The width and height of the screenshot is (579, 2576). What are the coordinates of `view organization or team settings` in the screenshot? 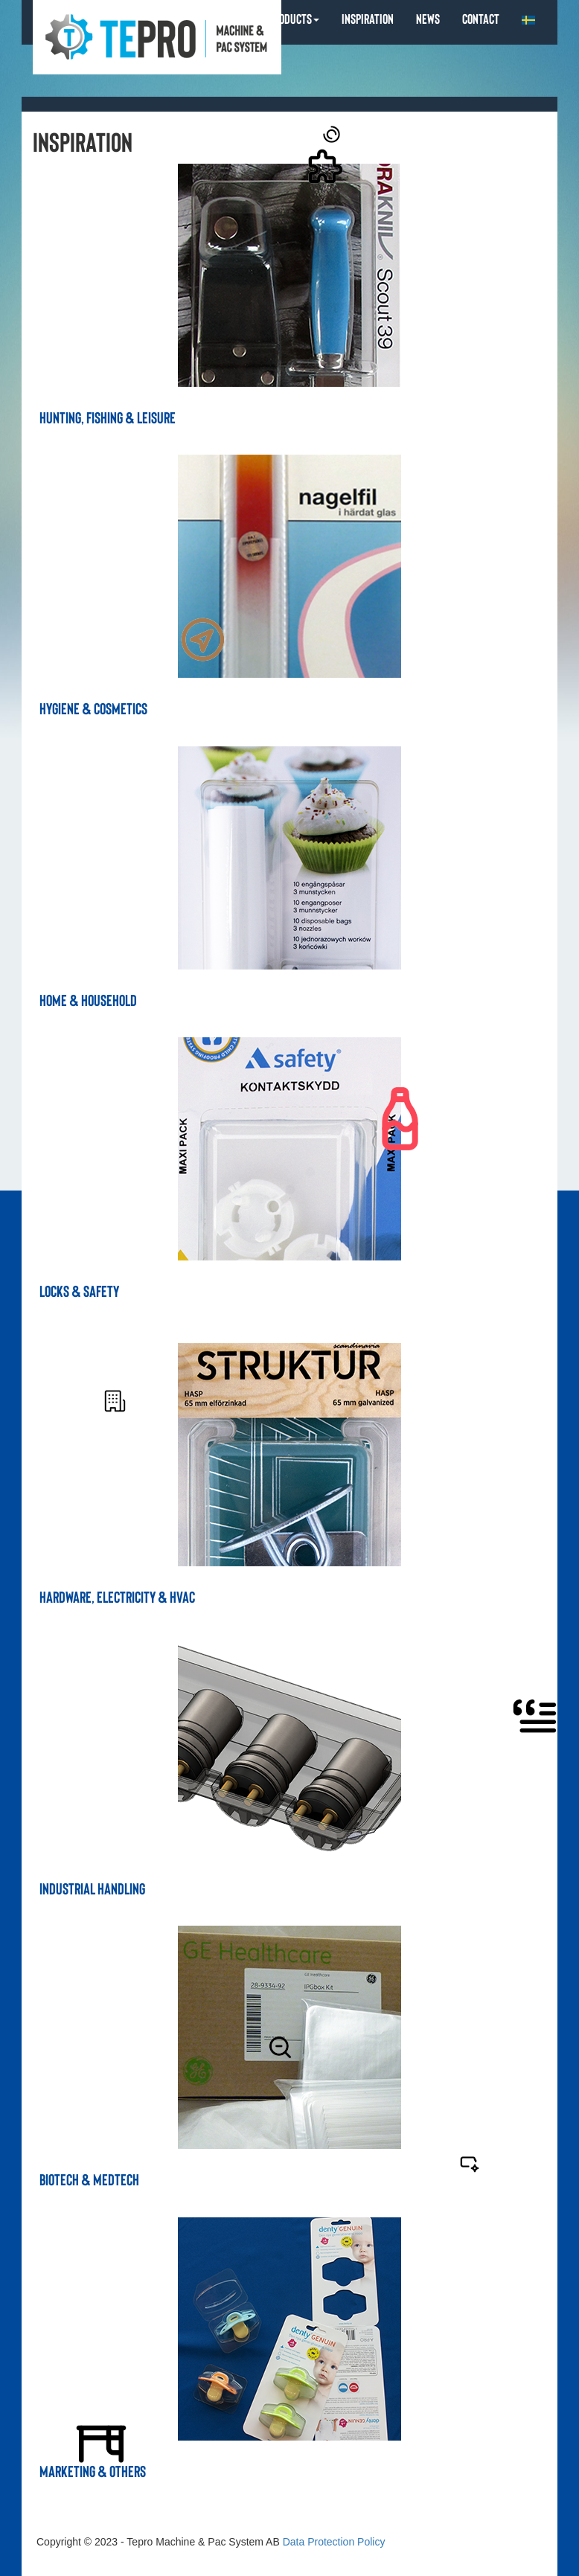 It's located at (115, 1401).